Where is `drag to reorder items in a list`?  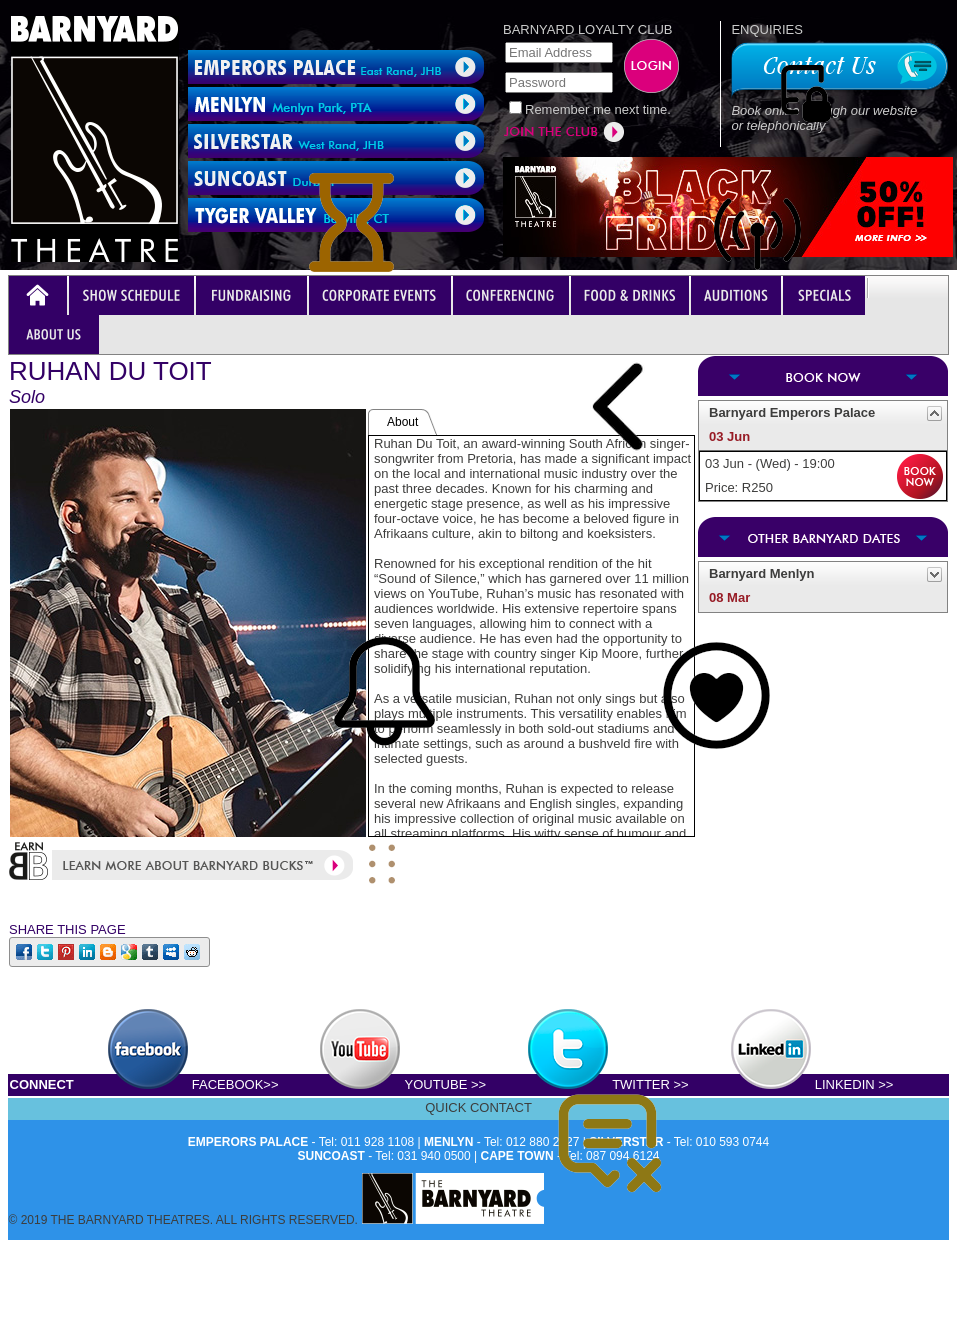
drag to reorder items in a list is located at coordinates (382, 864).